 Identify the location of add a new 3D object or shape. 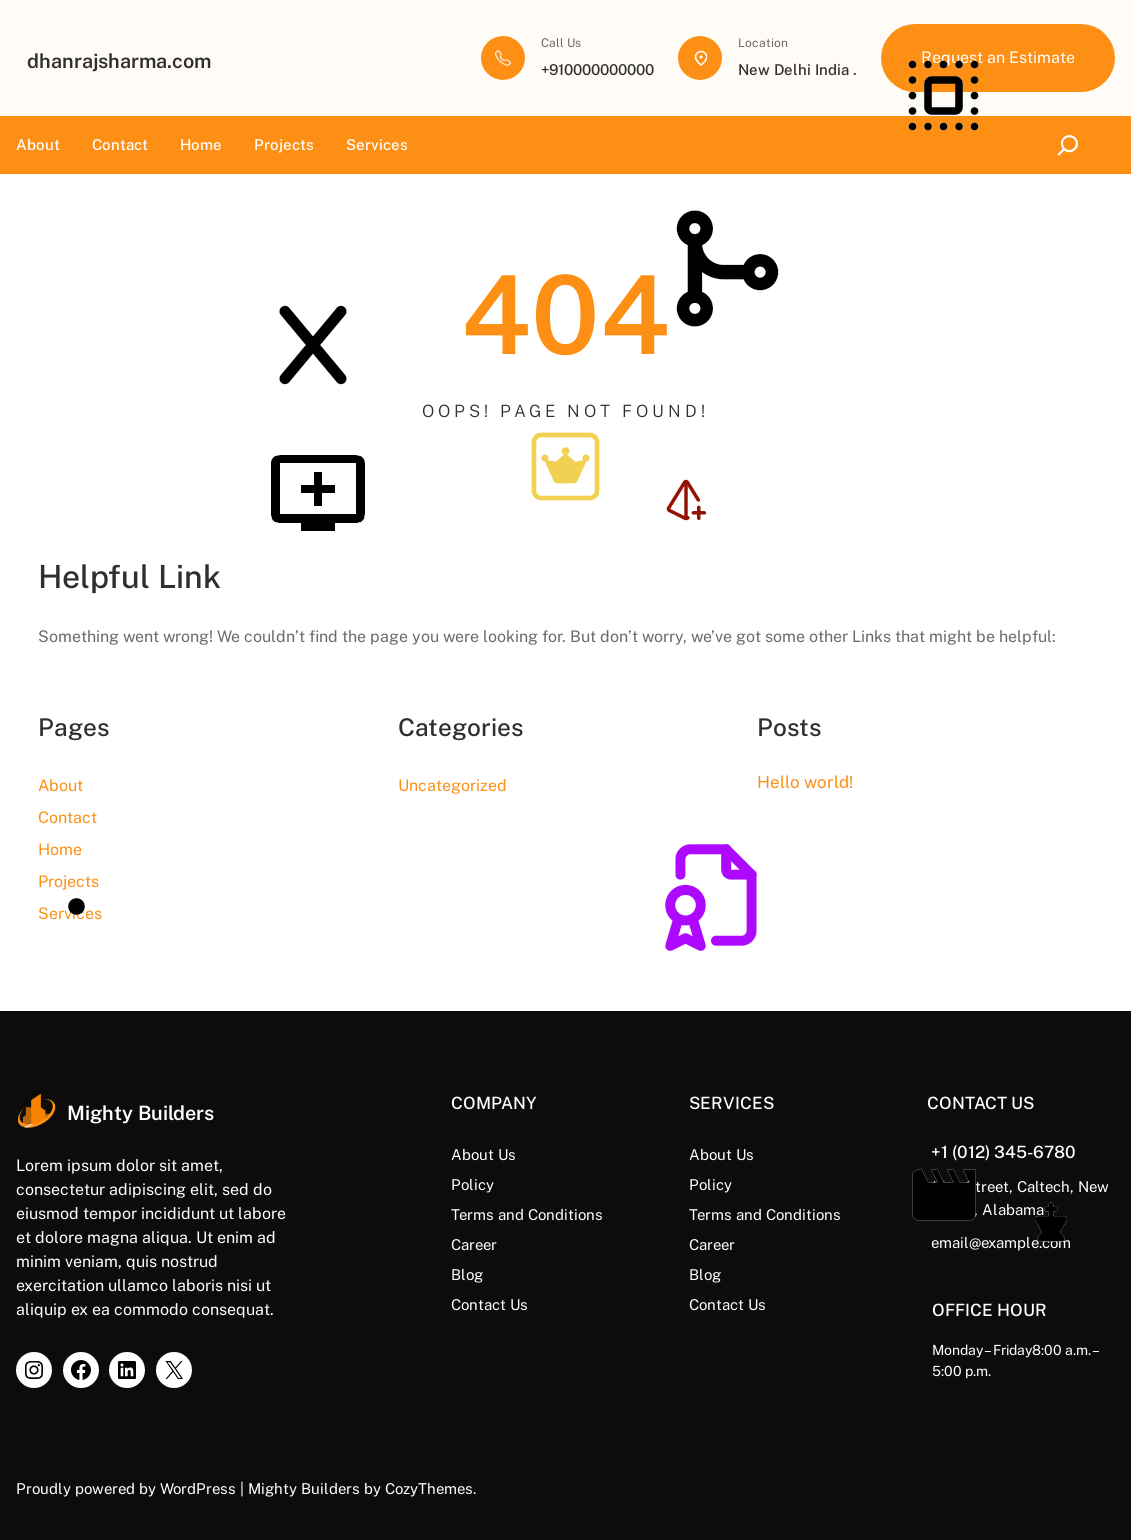
(686, 500).